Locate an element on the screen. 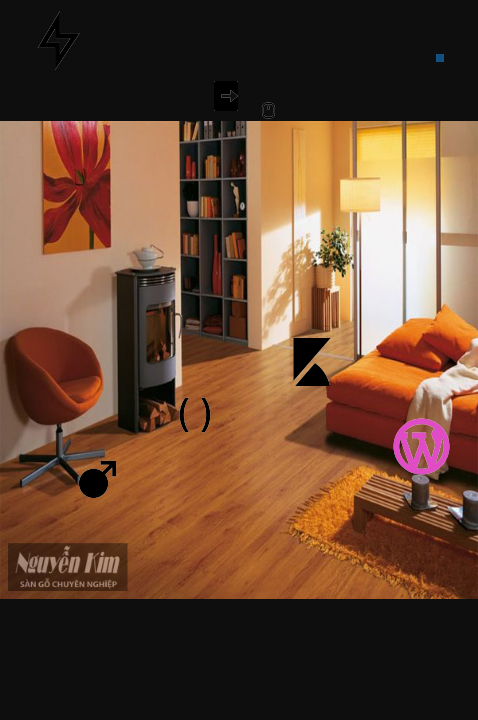  open kibana dashboard is located at coordinates (312, 362).